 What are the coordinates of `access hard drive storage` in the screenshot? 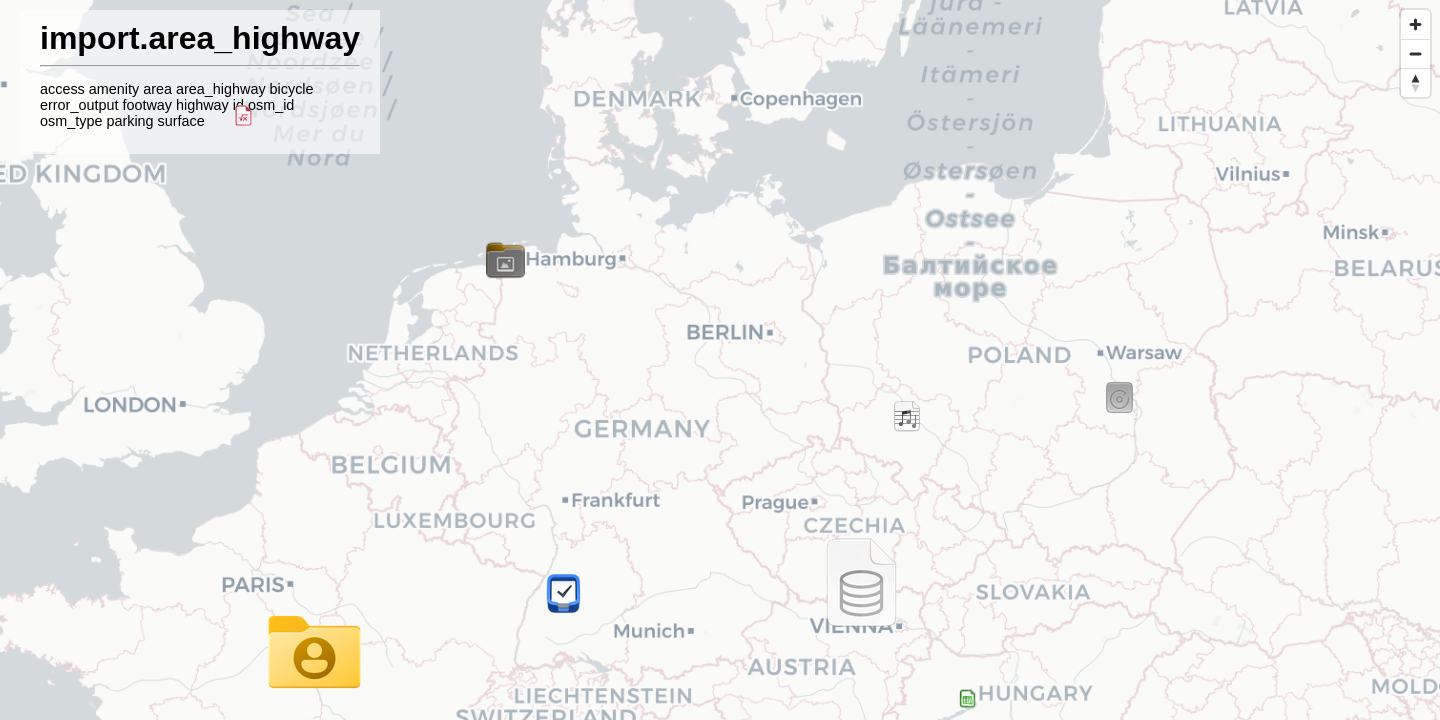 It's located at (1119, 397).